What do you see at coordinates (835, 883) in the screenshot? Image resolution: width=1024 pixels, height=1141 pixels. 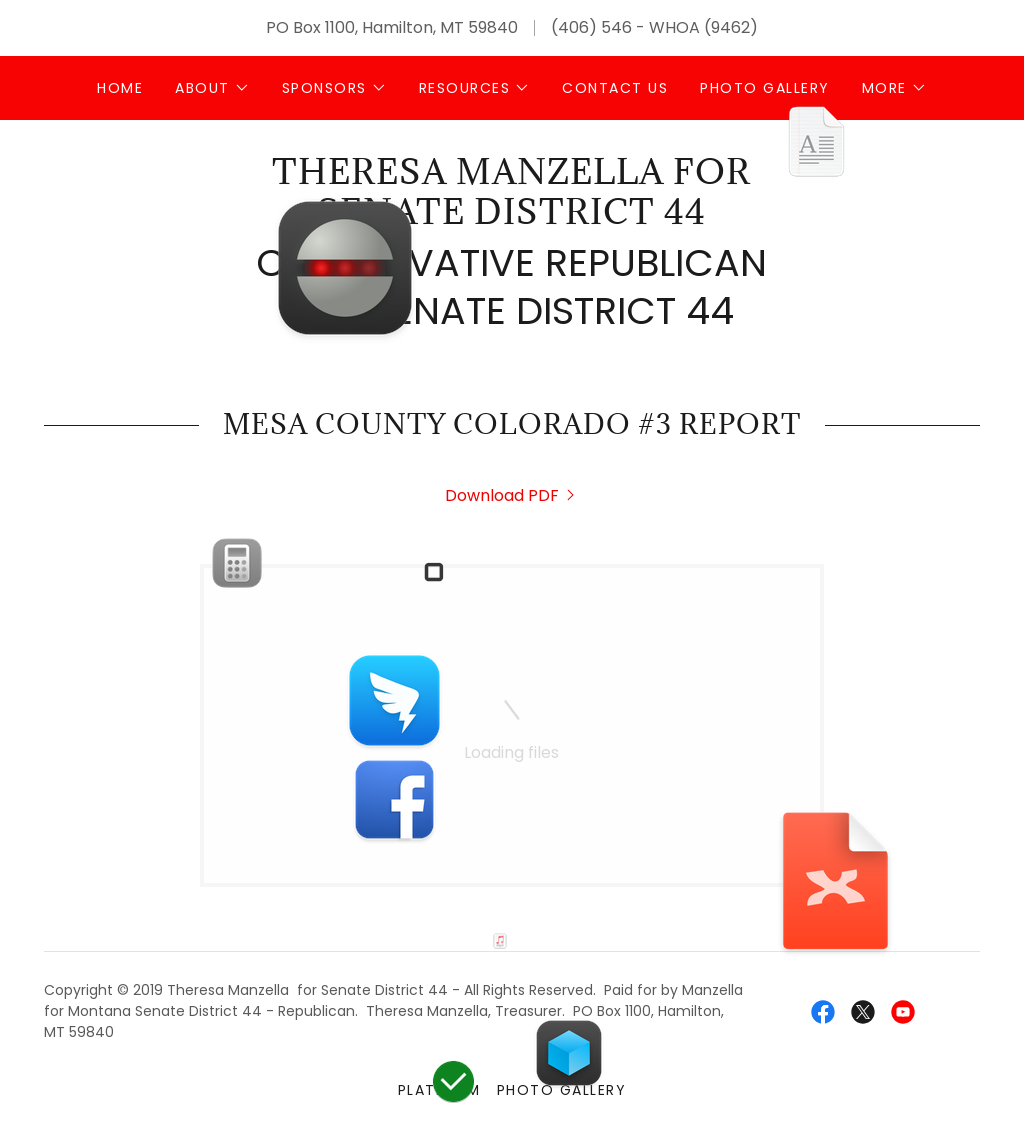 I see `open an xmind mind mapping file` at bounding box center [835, 883].